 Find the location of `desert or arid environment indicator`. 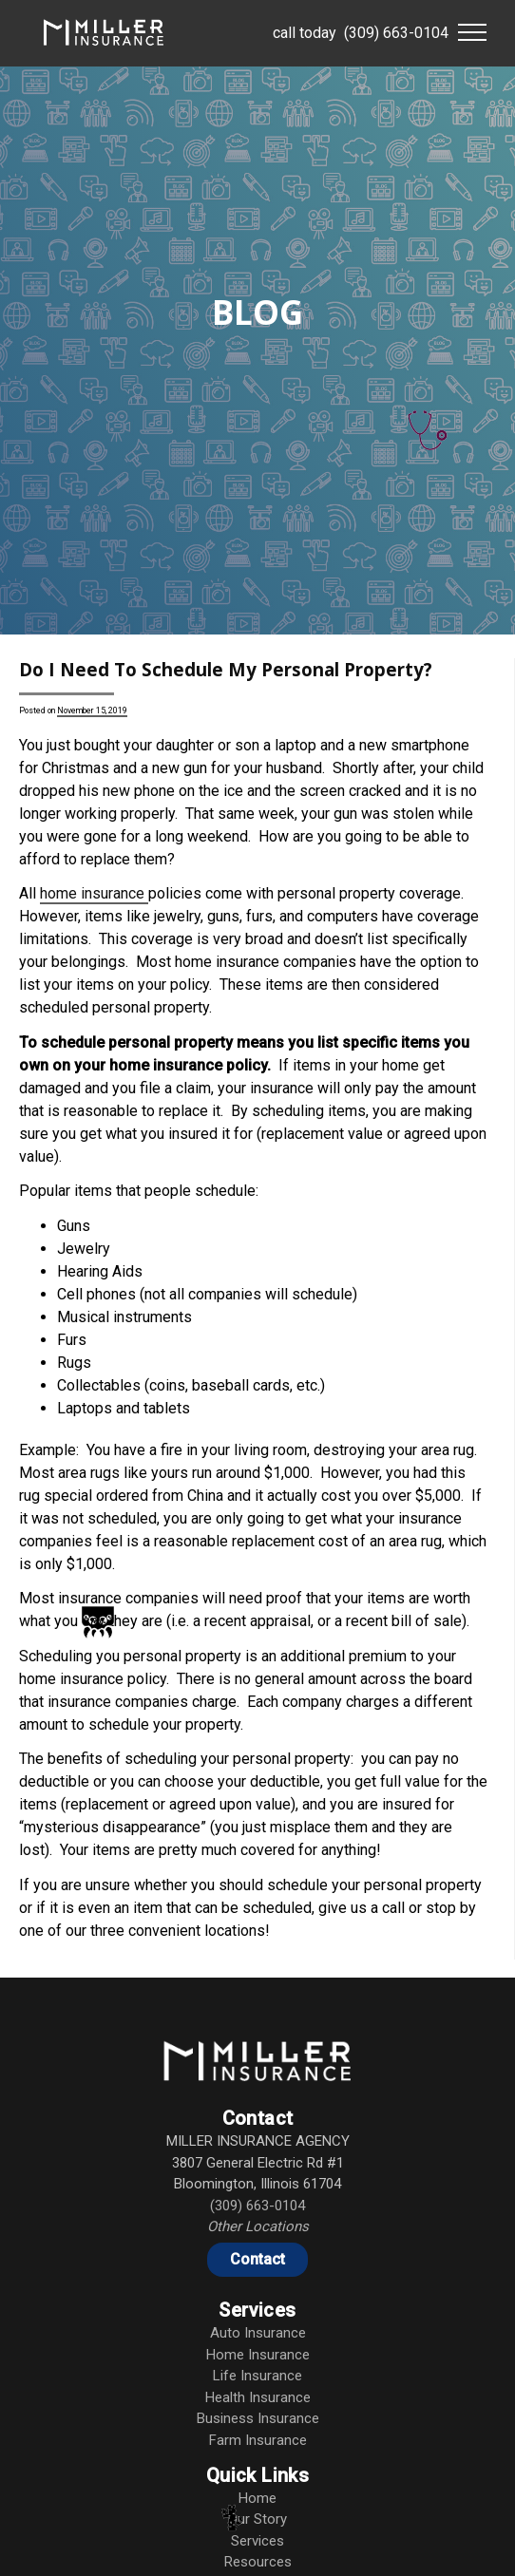

desert or arid environment indicator is located at coordinates (229, 2517).